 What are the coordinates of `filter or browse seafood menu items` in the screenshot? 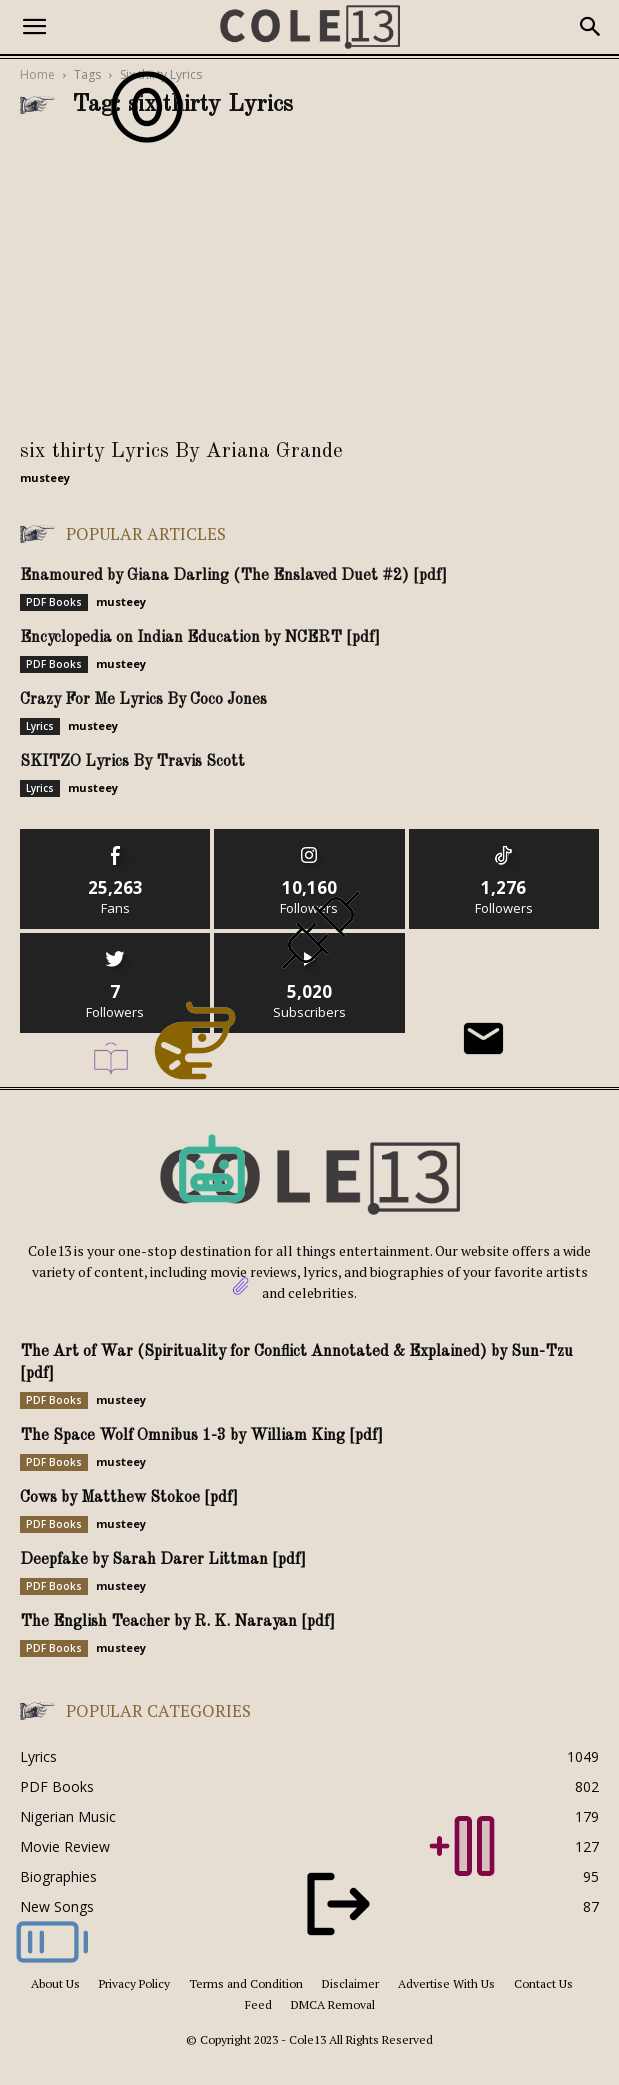 It's located at (195, 1042).